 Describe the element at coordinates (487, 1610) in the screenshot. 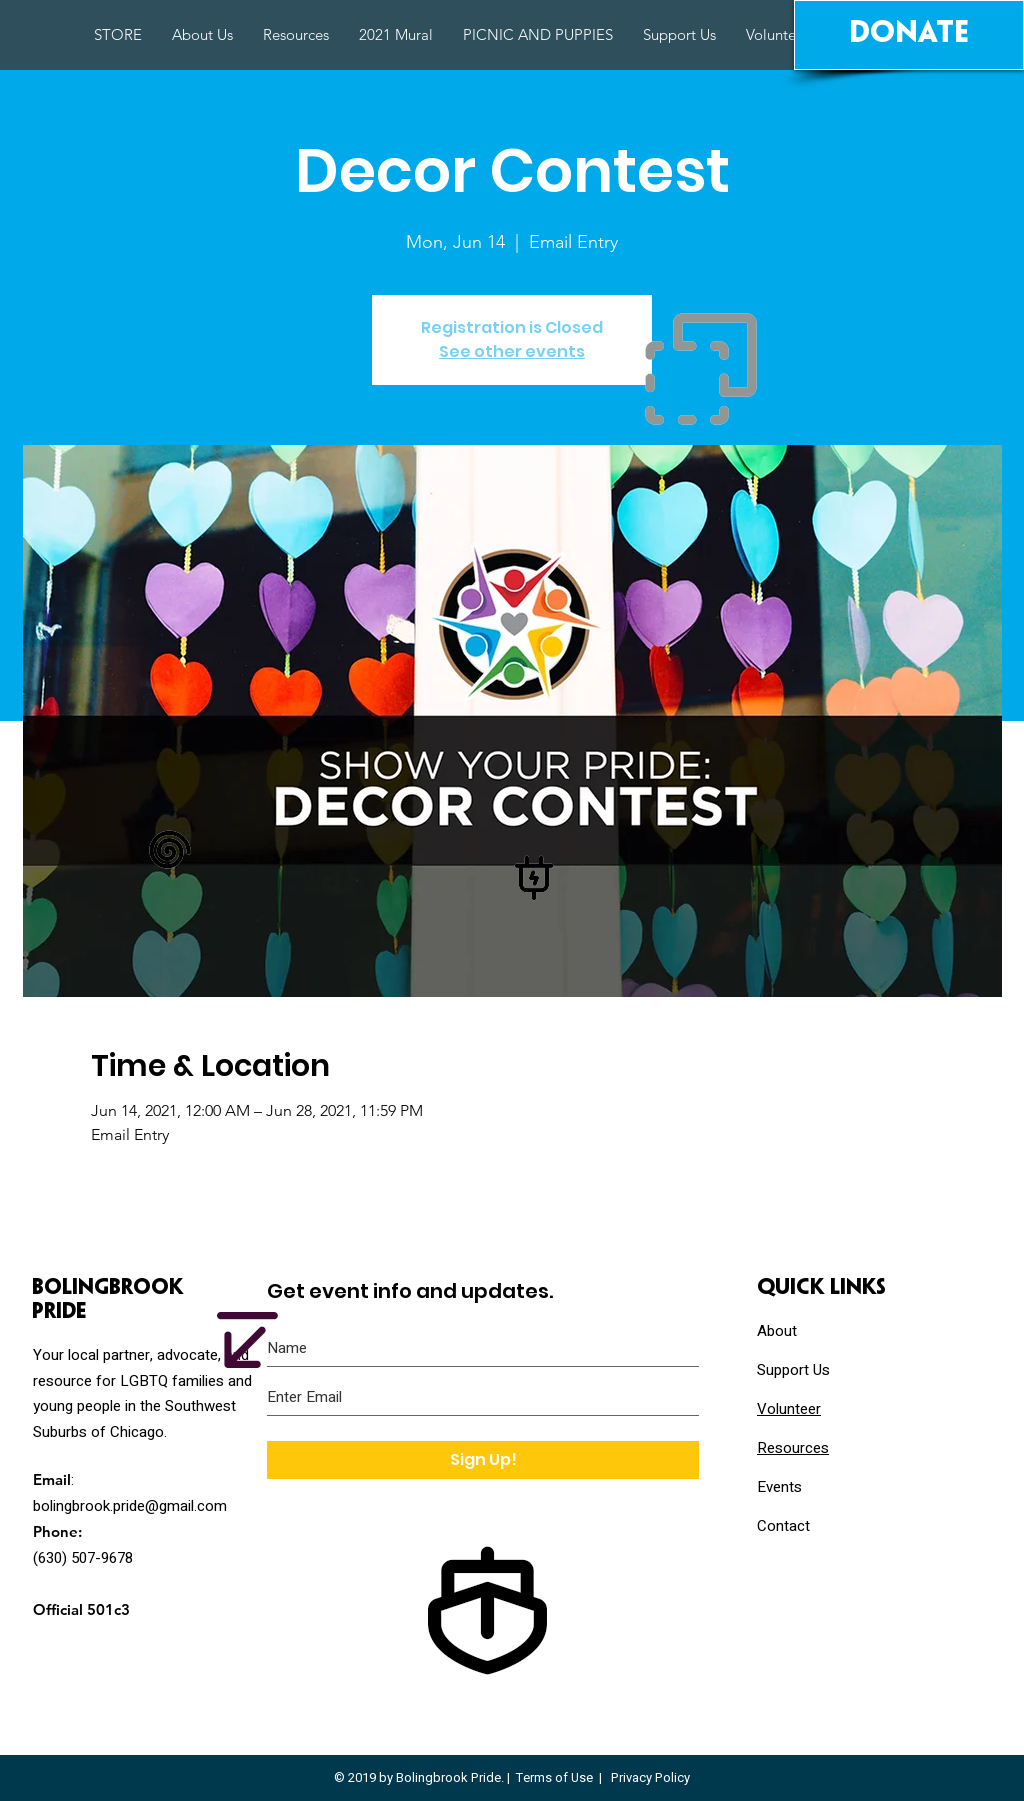

I see `access boat or marine transportation options` at that location.